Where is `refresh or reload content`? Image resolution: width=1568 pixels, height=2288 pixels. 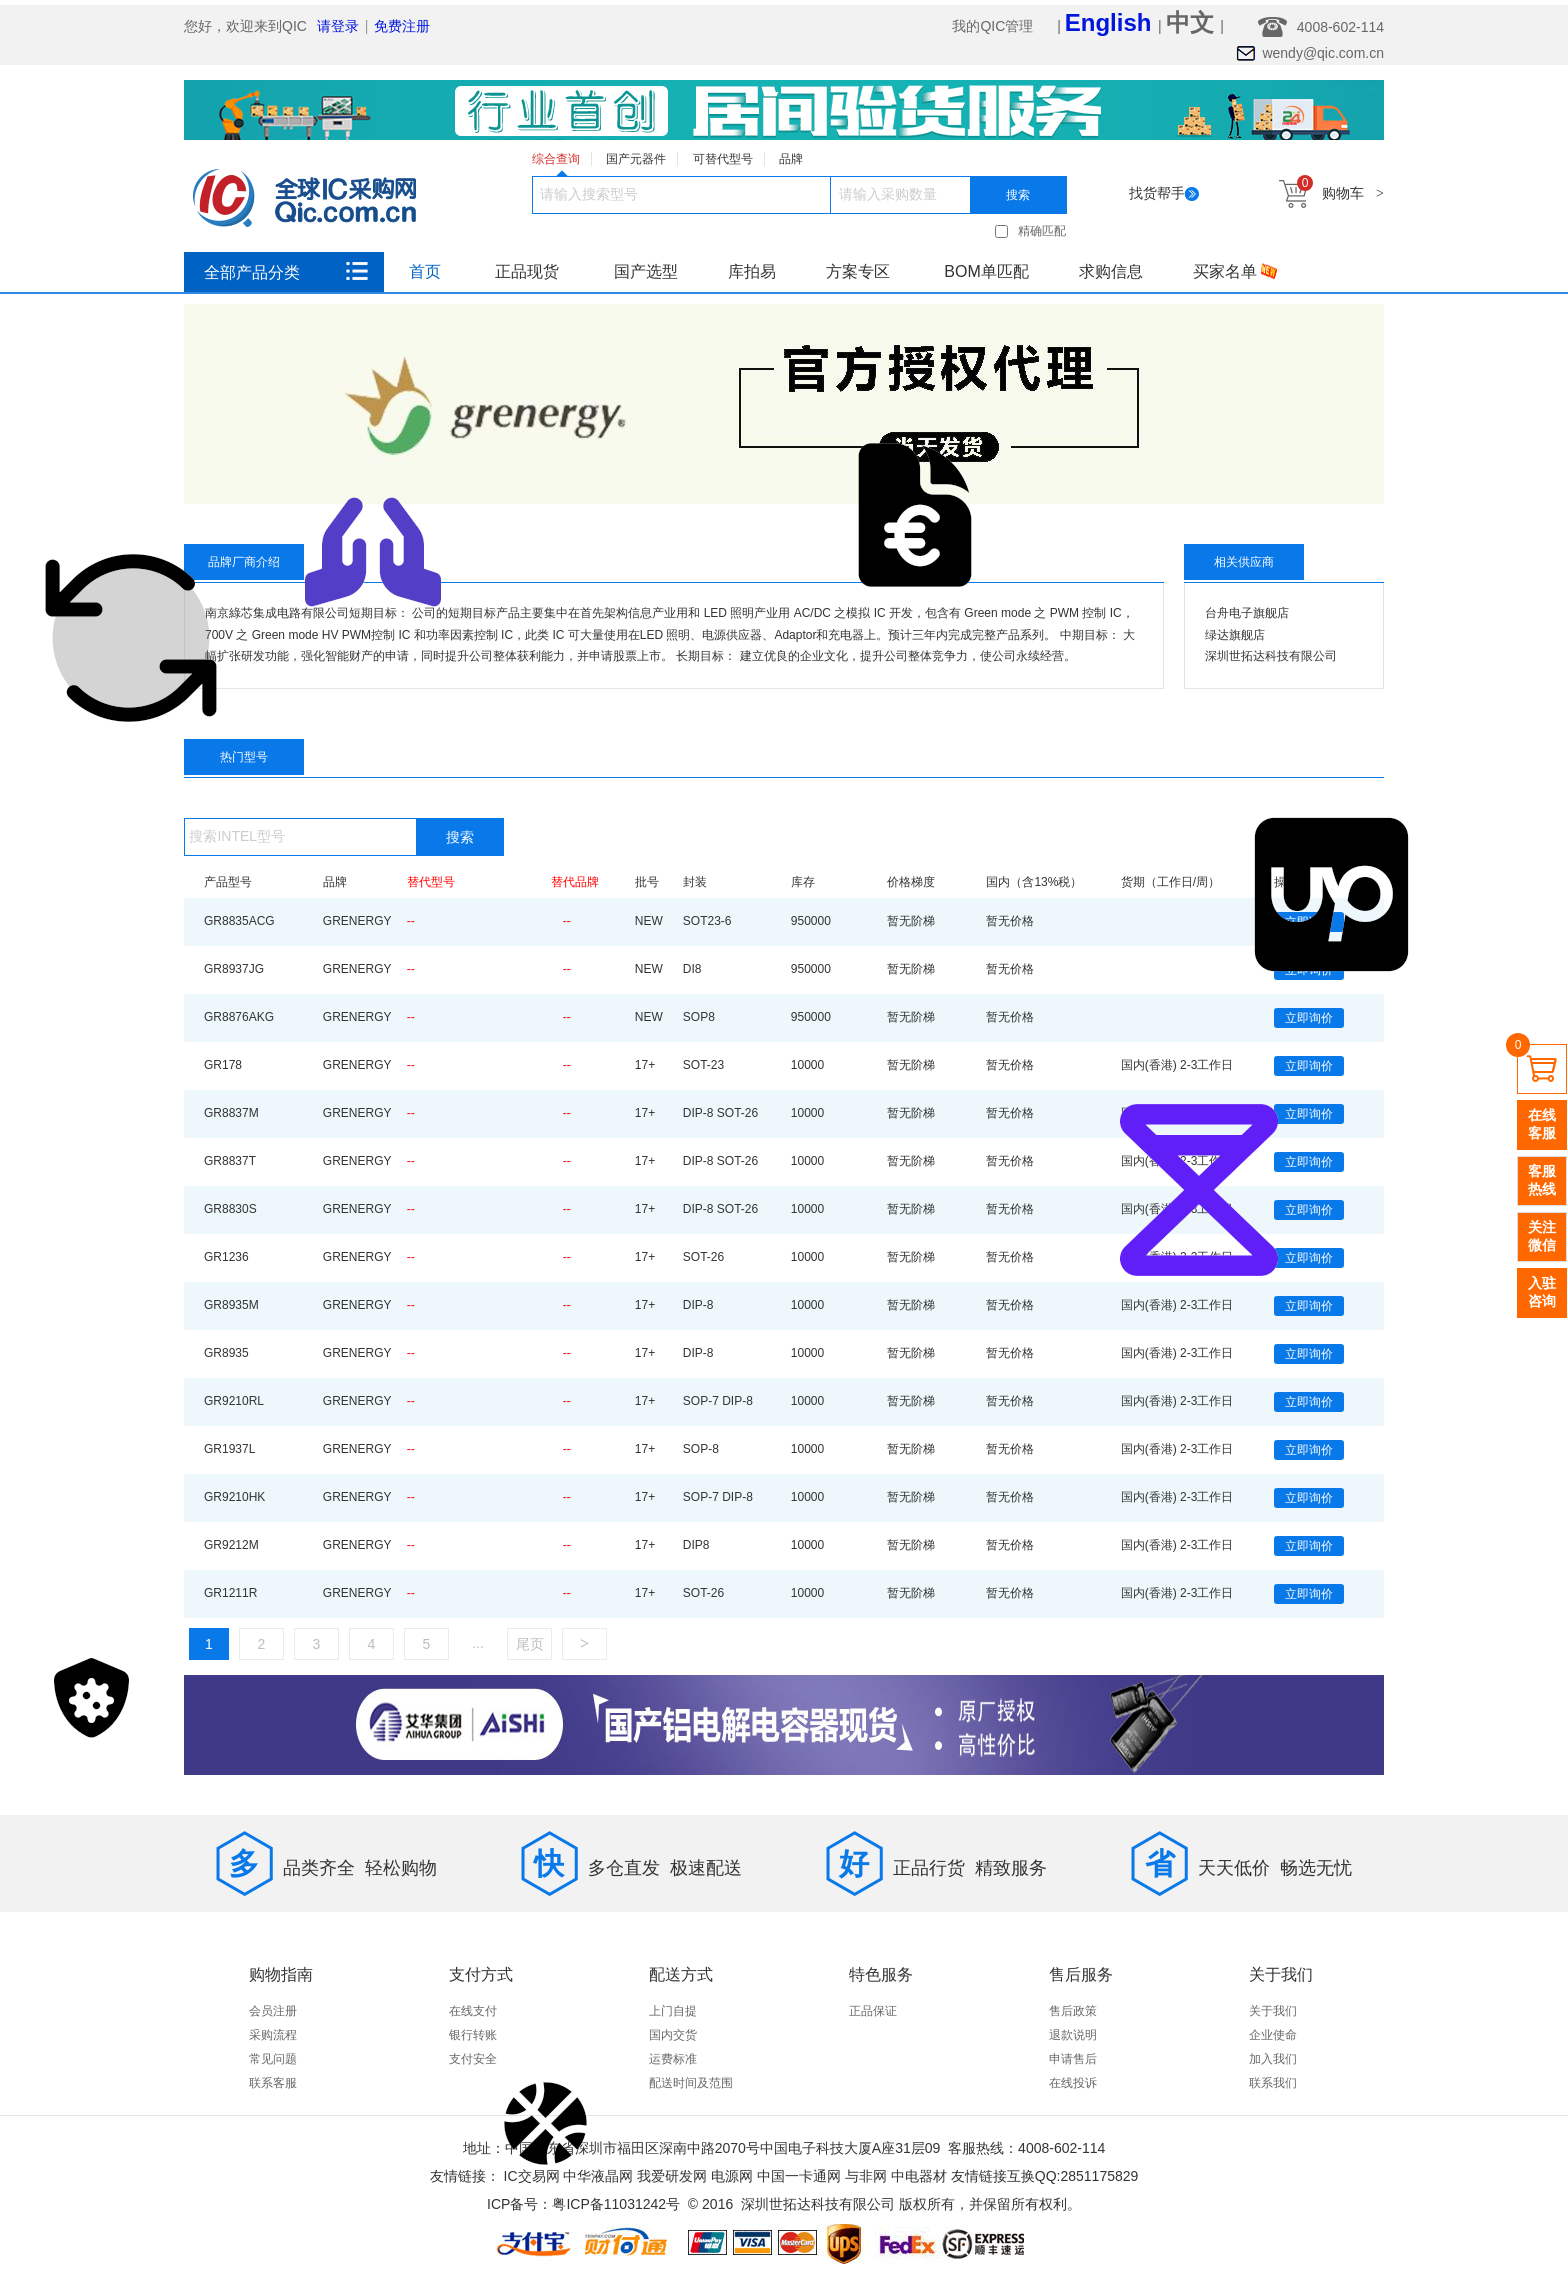 refresh or reload content is located at coordinates (131, 638).